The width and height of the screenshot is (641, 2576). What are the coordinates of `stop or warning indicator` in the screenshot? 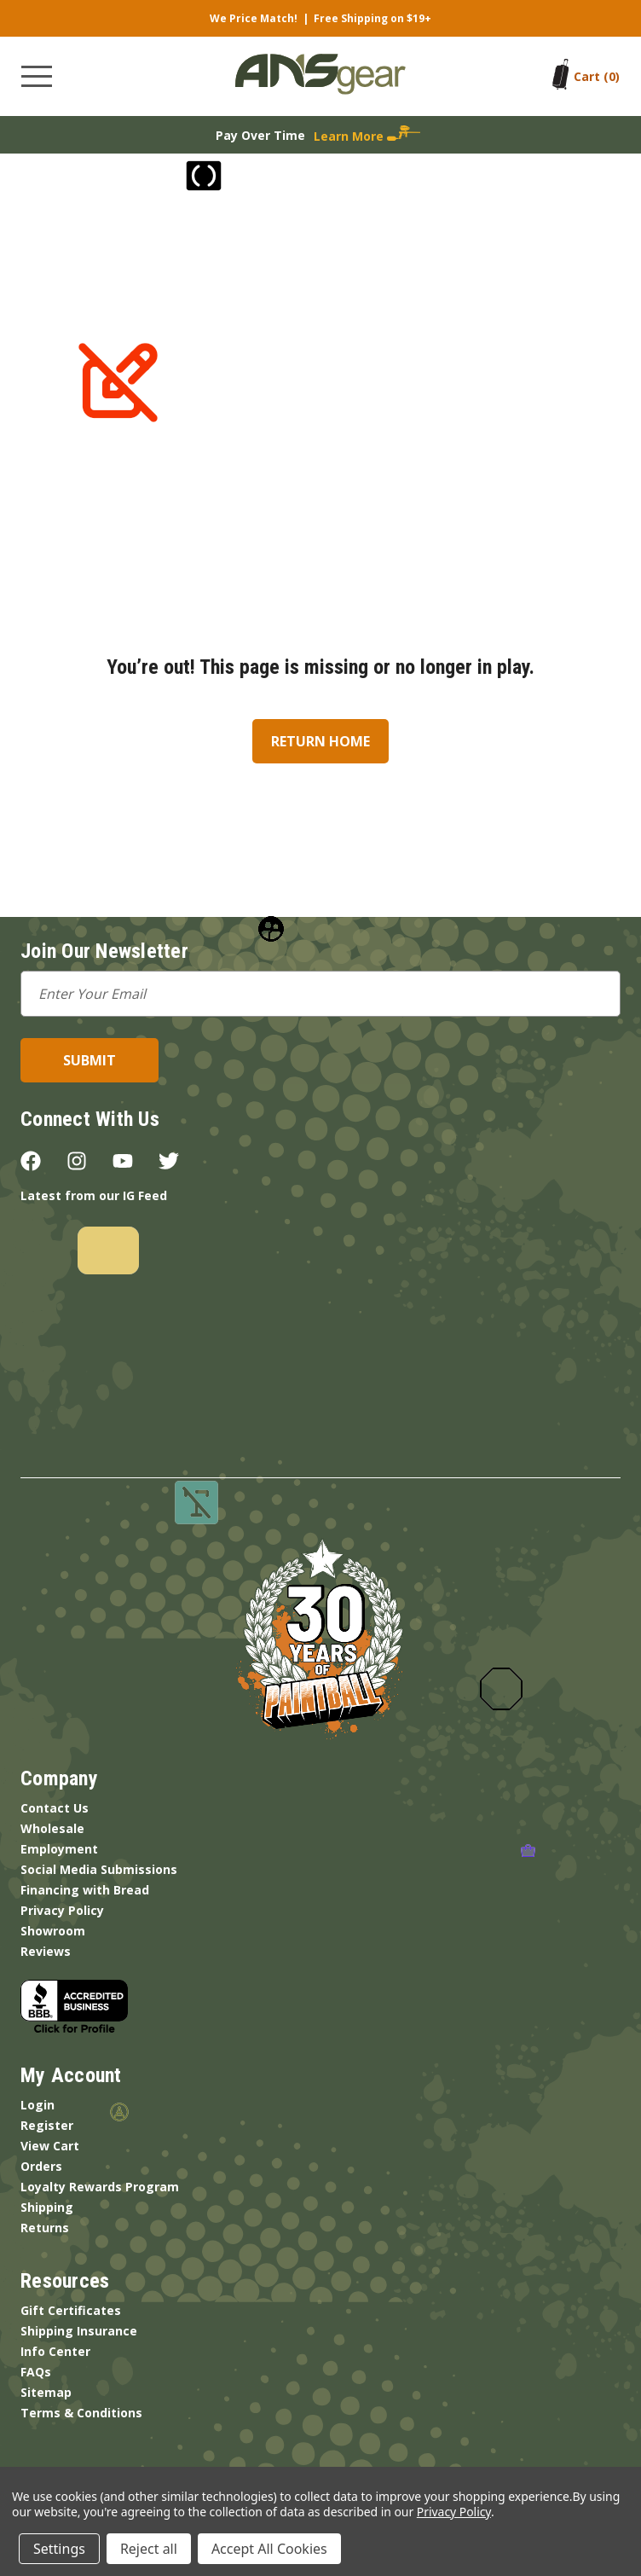 It's located at (501, 1689).